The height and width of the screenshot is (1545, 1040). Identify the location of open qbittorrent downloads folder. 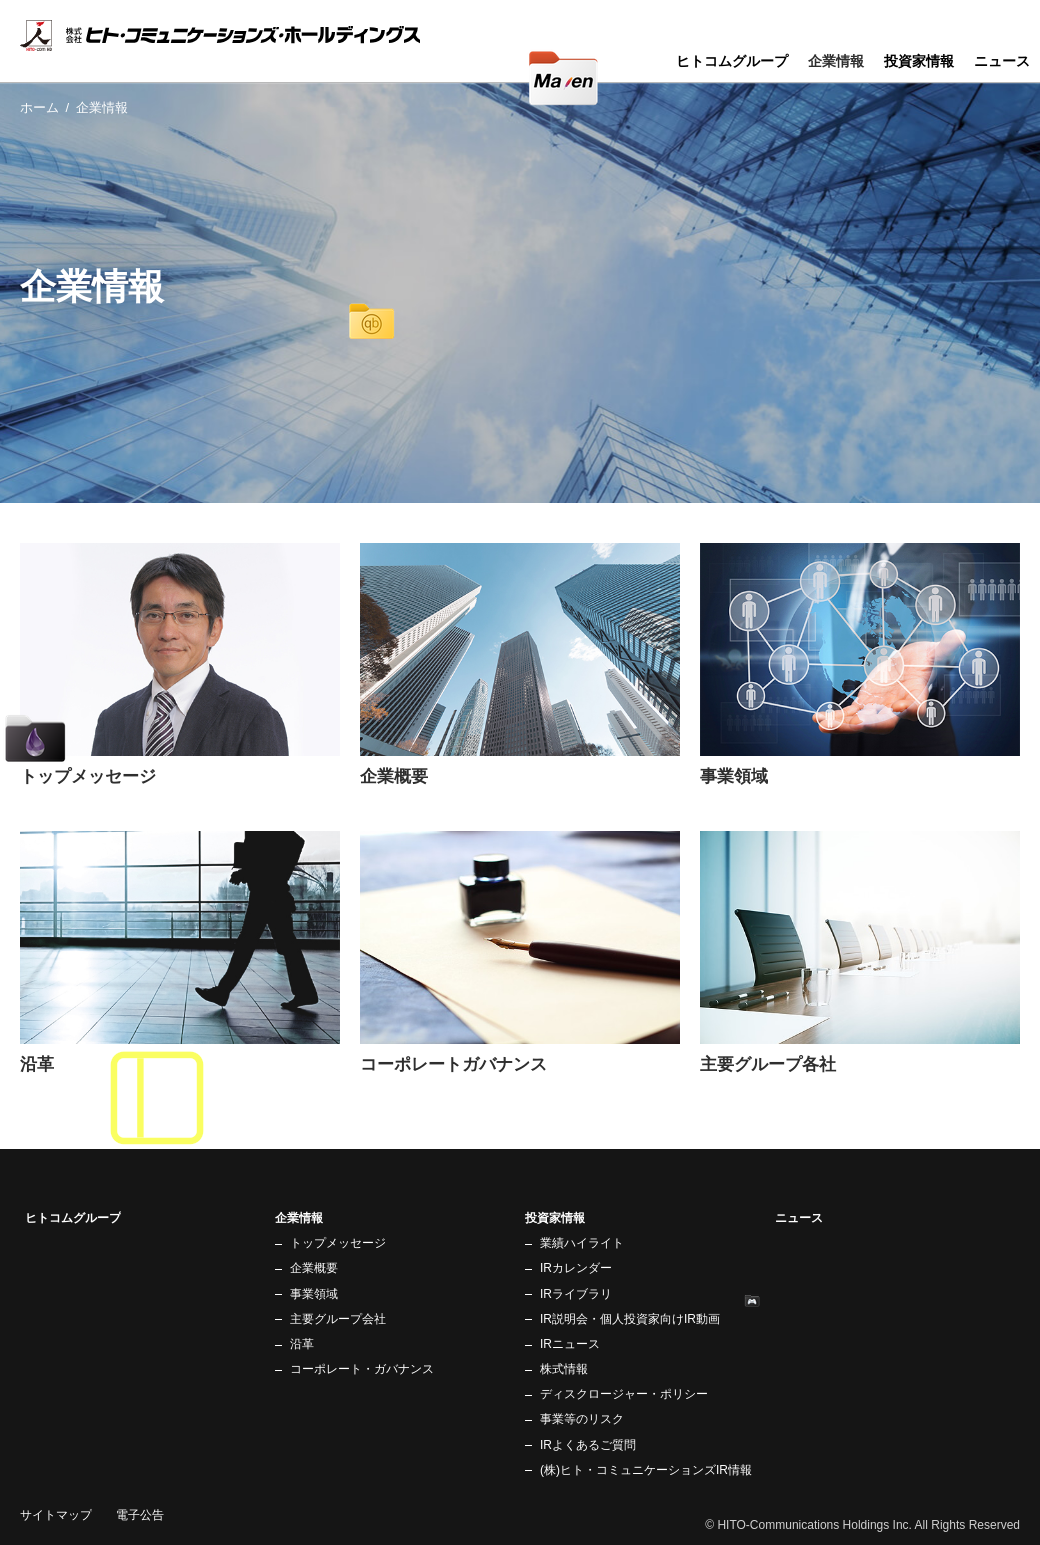
(371, 322).